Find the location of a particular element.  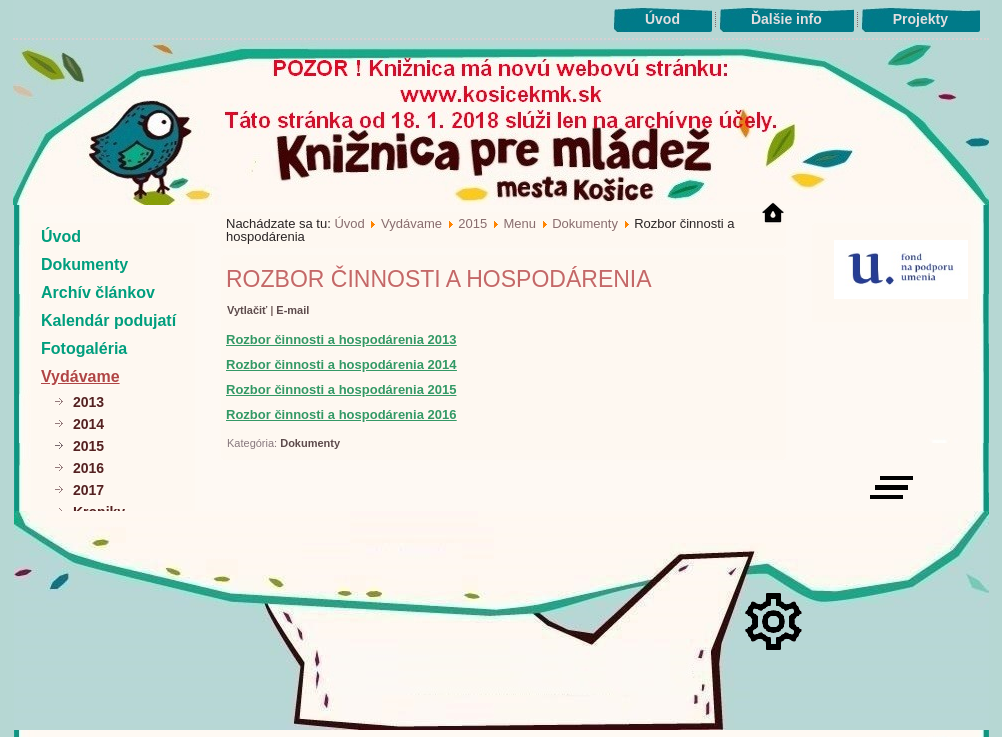

clear all notifications or messages is located at coordinates (891, 487).